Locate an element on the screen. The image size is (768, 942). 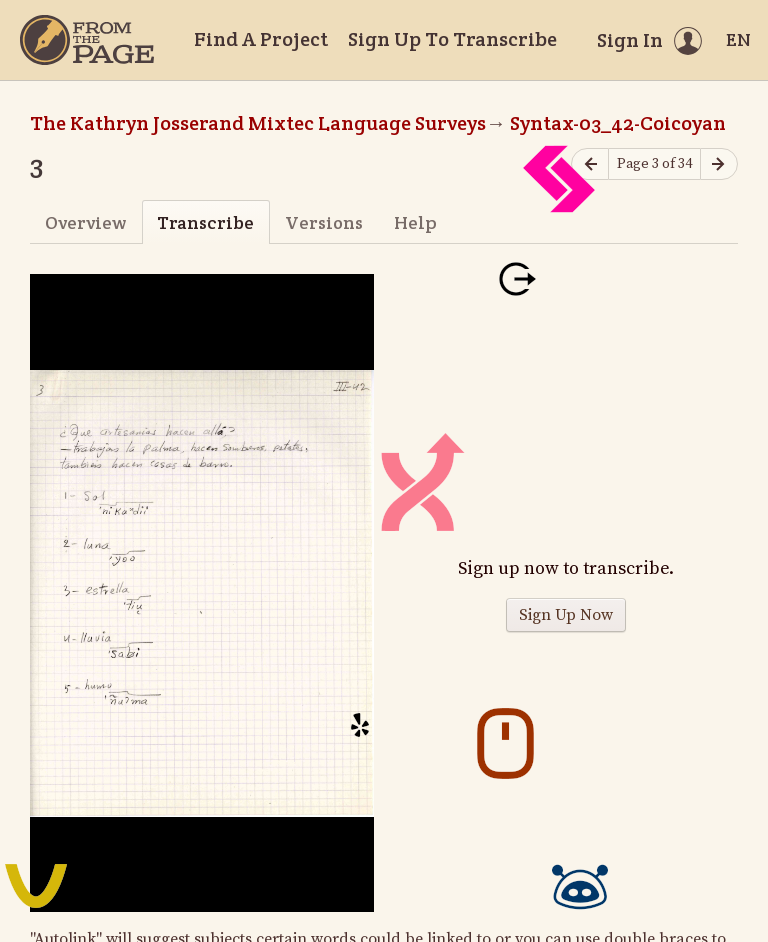
alby browser extension logo is located at coordinates (580, 887).